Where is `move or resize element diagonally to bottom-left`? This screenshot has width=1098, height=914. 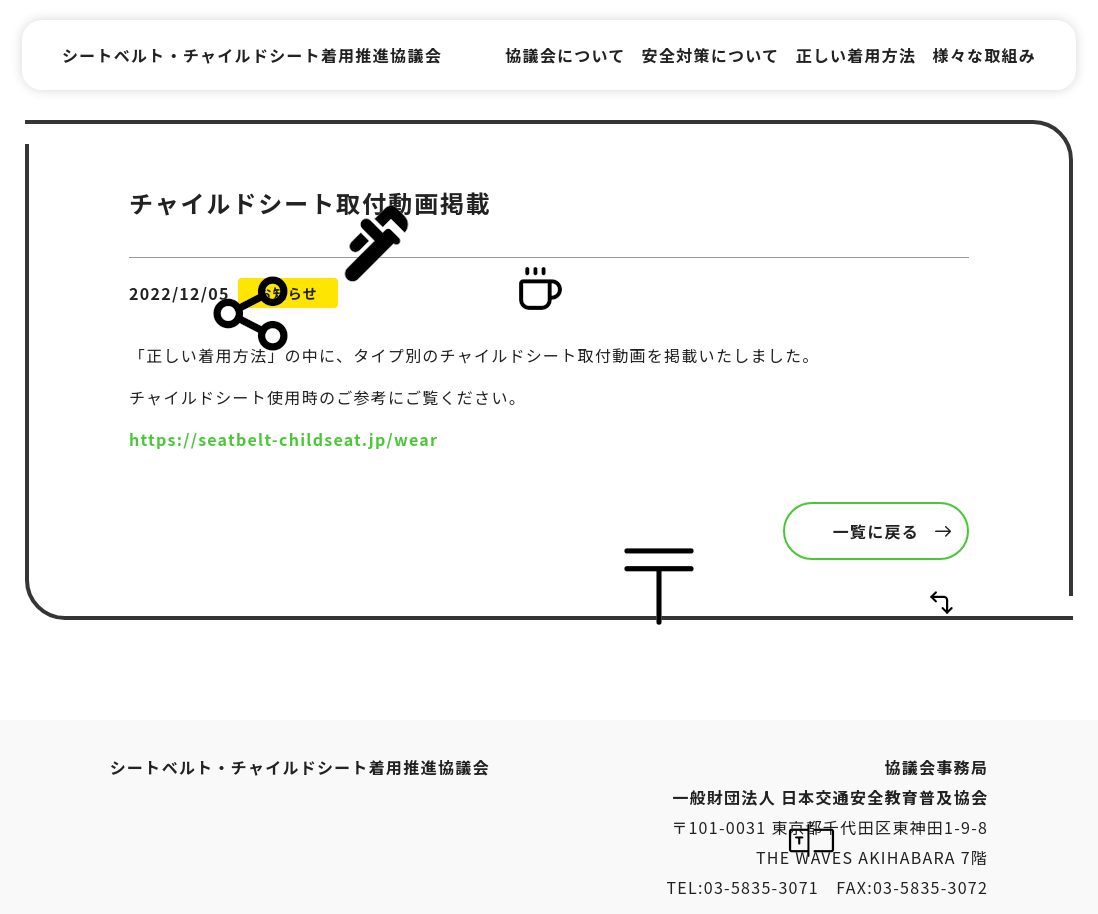 move or resize element diagonally to bottom-left is located at coordinates (941, 602).